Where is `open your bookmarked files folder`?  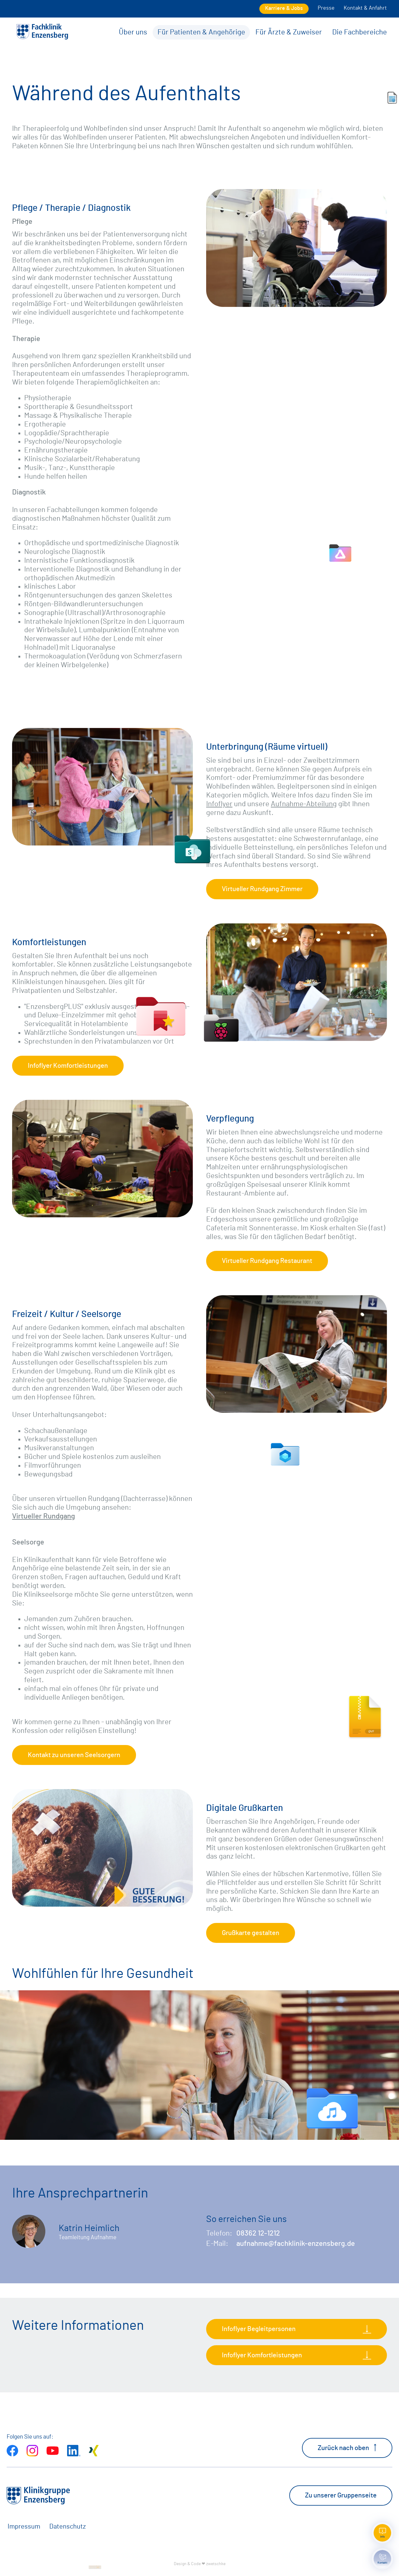
open your bookmarked files folder is located at coordinates (161, 1018).